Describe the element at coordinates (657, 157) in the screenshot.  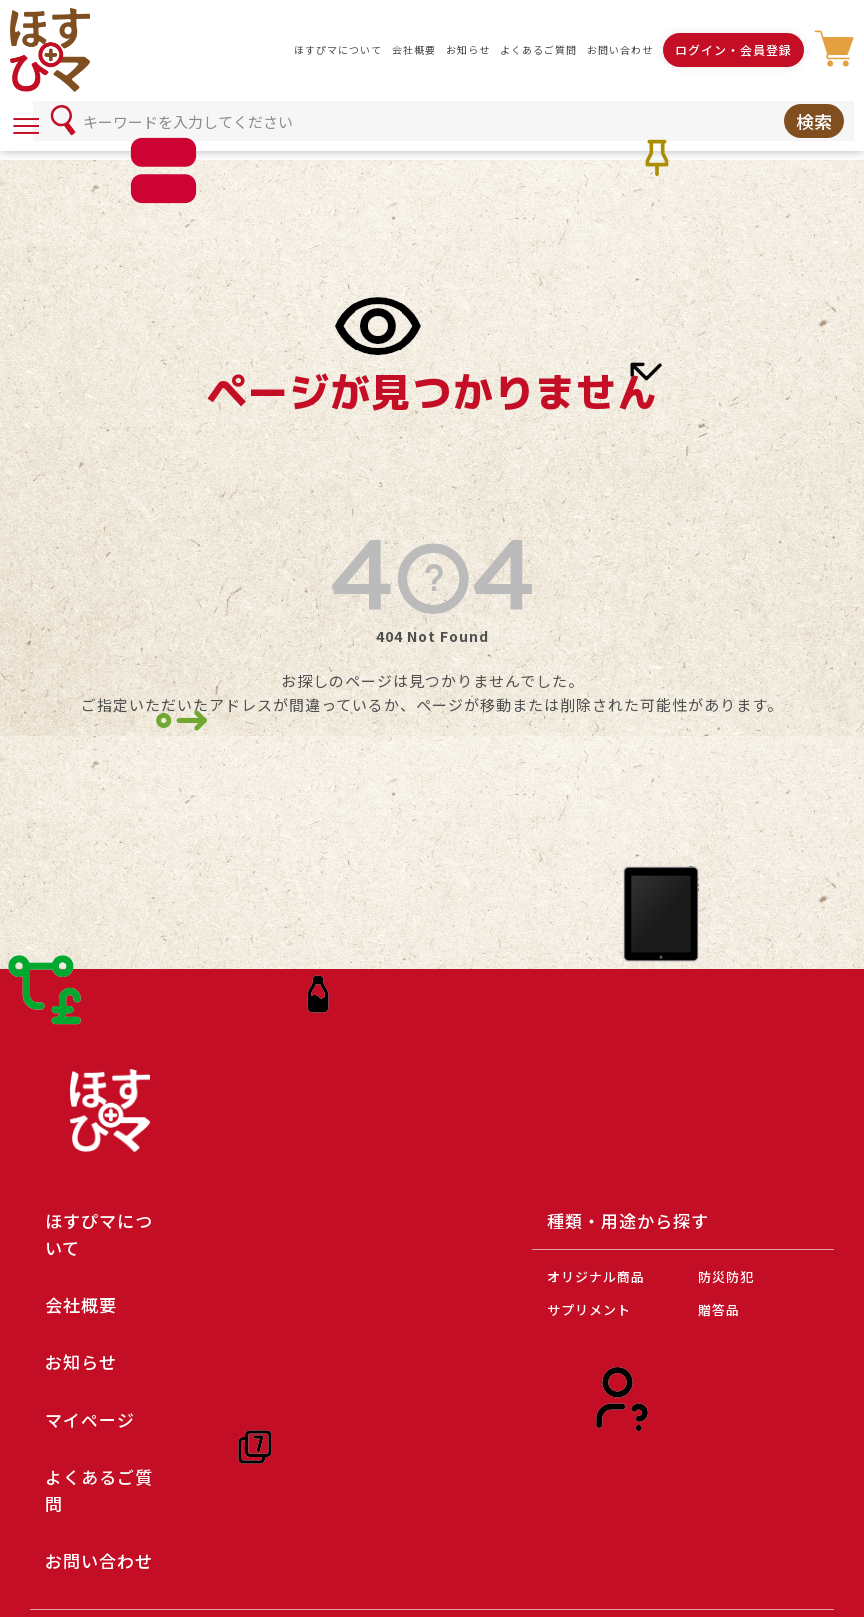
I see `pin this item to keep it visible` at that location.